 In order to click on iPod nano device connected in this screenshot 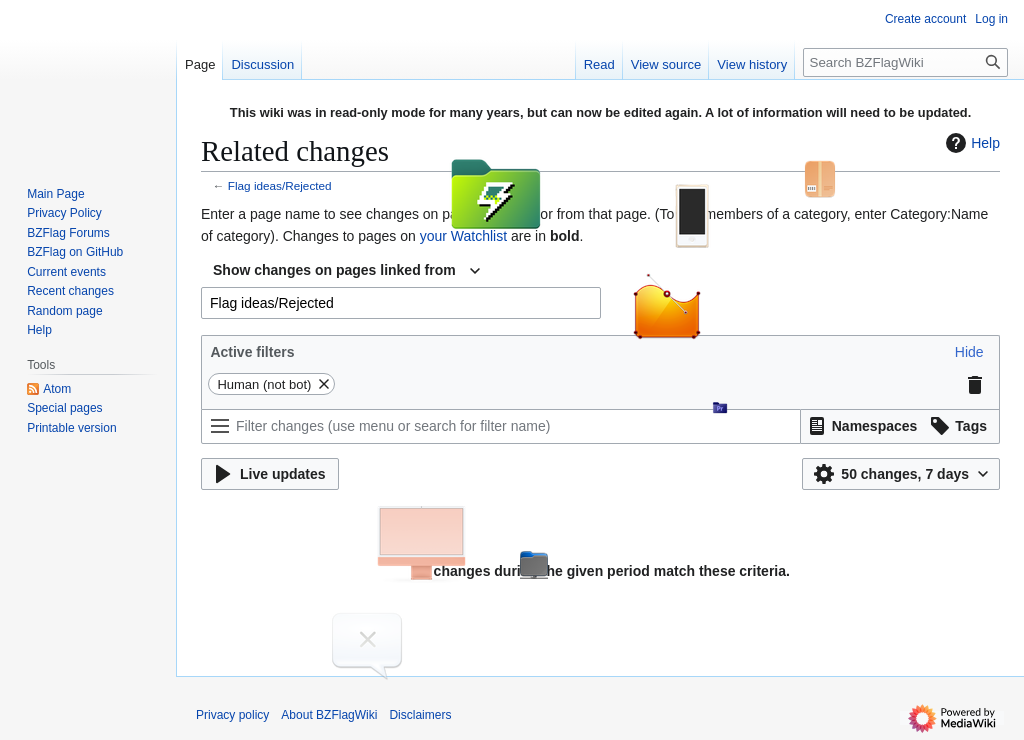, I will do `click(692, 216)`.